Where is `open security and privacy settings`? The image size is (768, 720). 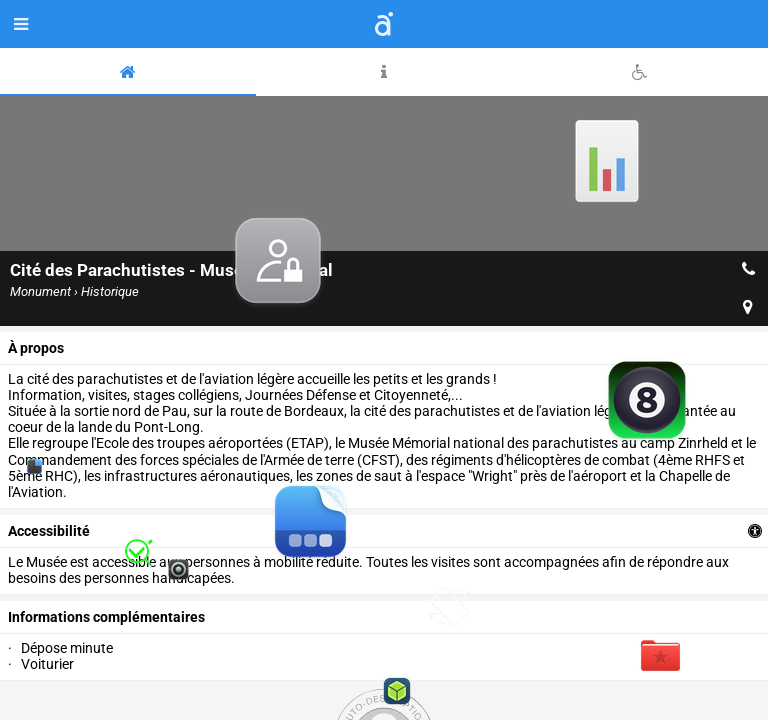
open security and privacy settings is located at coordinates (178, 569).